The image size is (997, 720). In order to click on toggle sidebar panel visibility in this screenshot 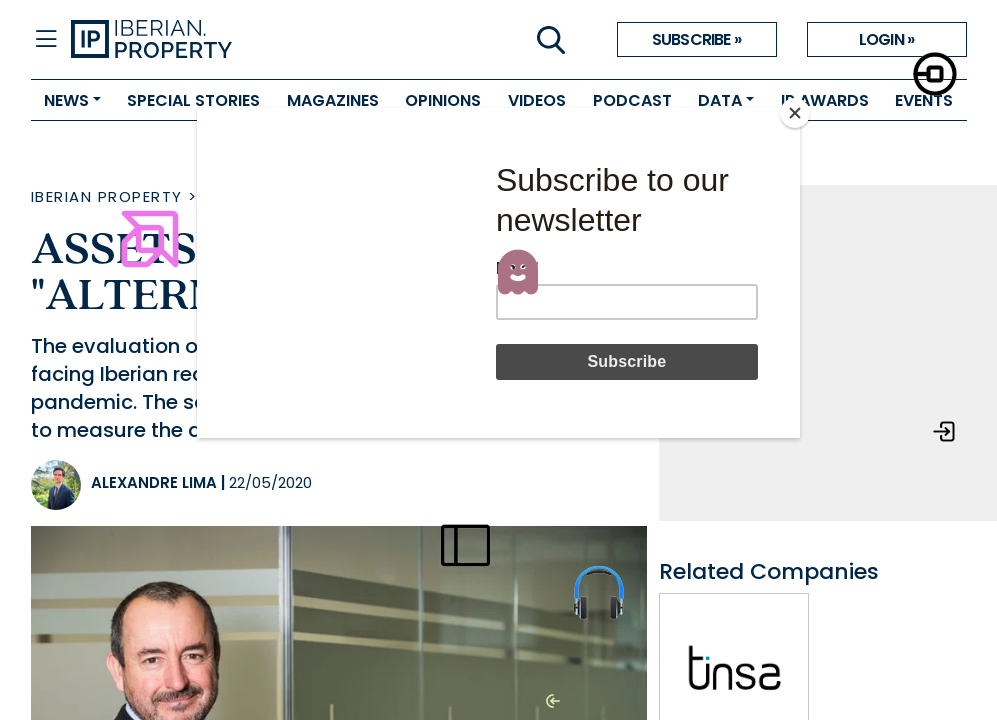, I will do `click(465, 545)`.